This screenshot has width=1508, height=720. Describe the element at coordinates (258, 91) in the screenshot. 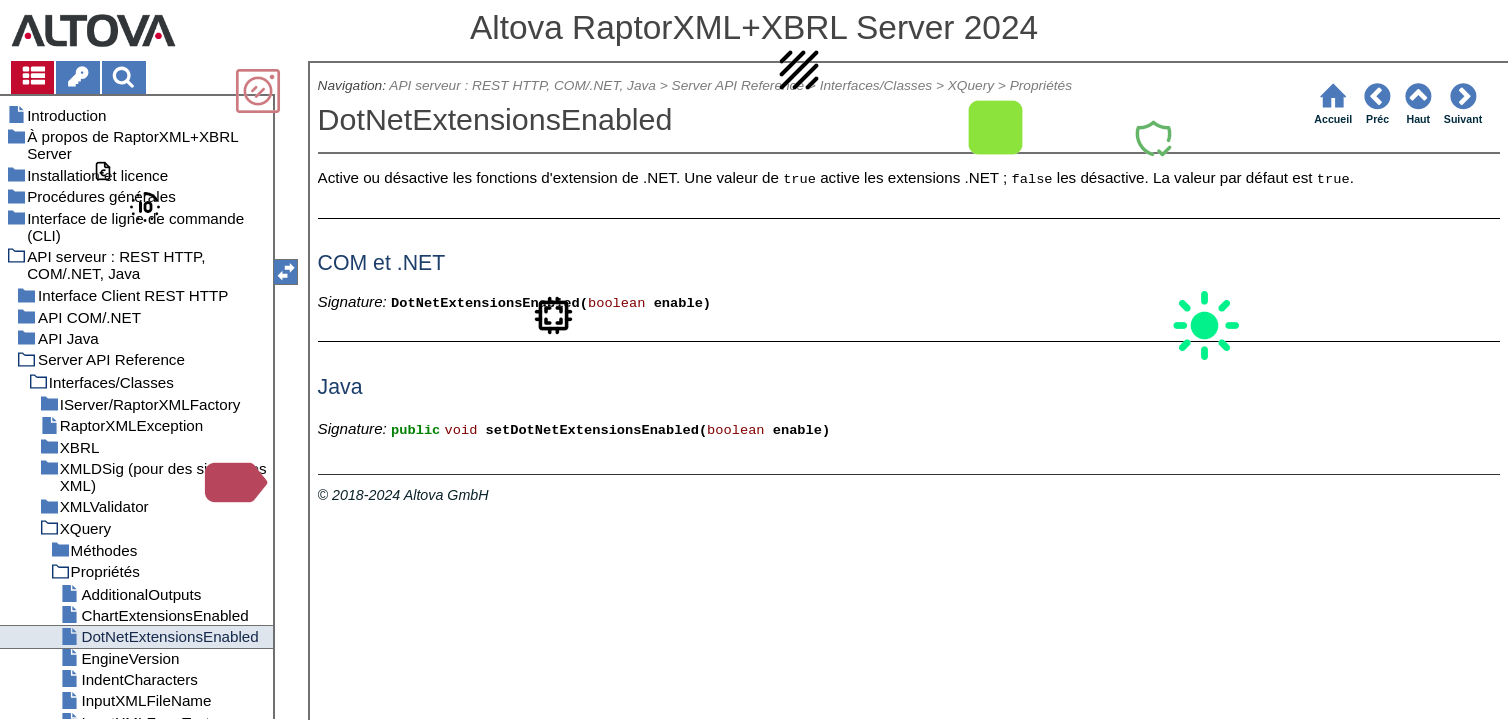

I see `access laundry or appliance controls` at that location.